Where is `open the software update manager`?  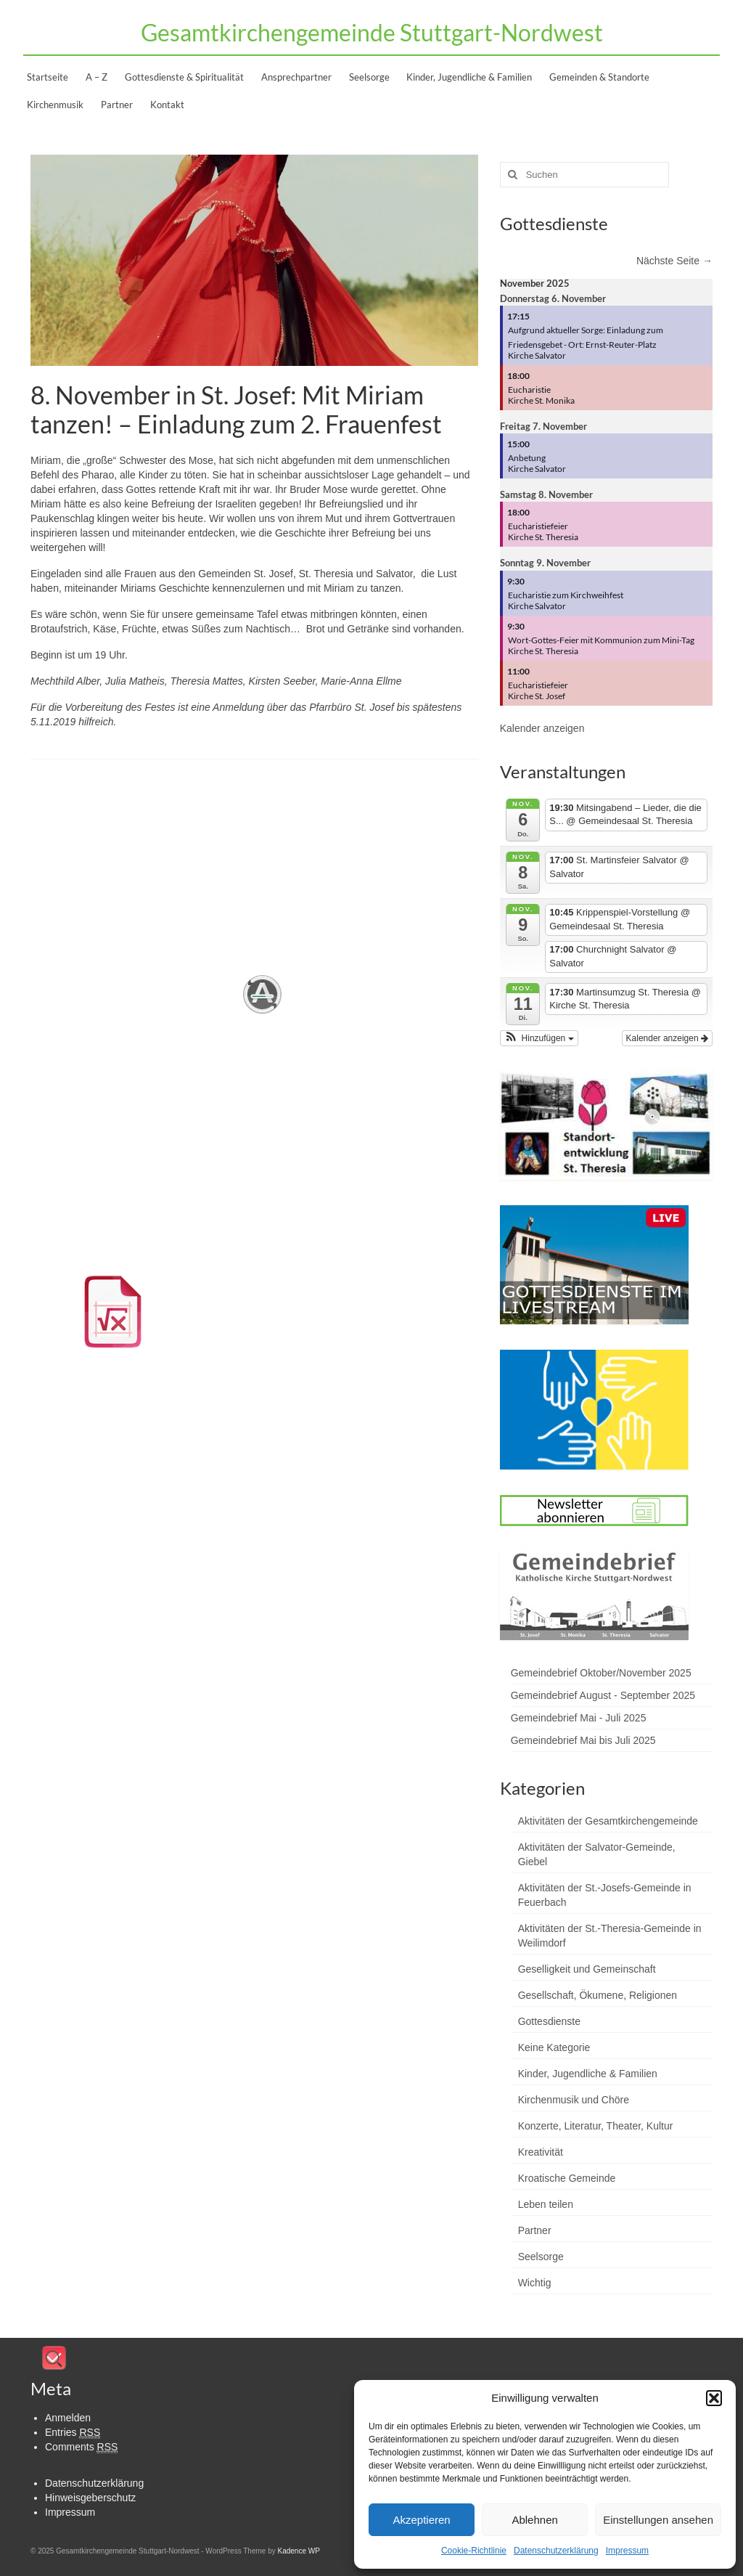
open the software update manager is located at coordinates (262, 994).